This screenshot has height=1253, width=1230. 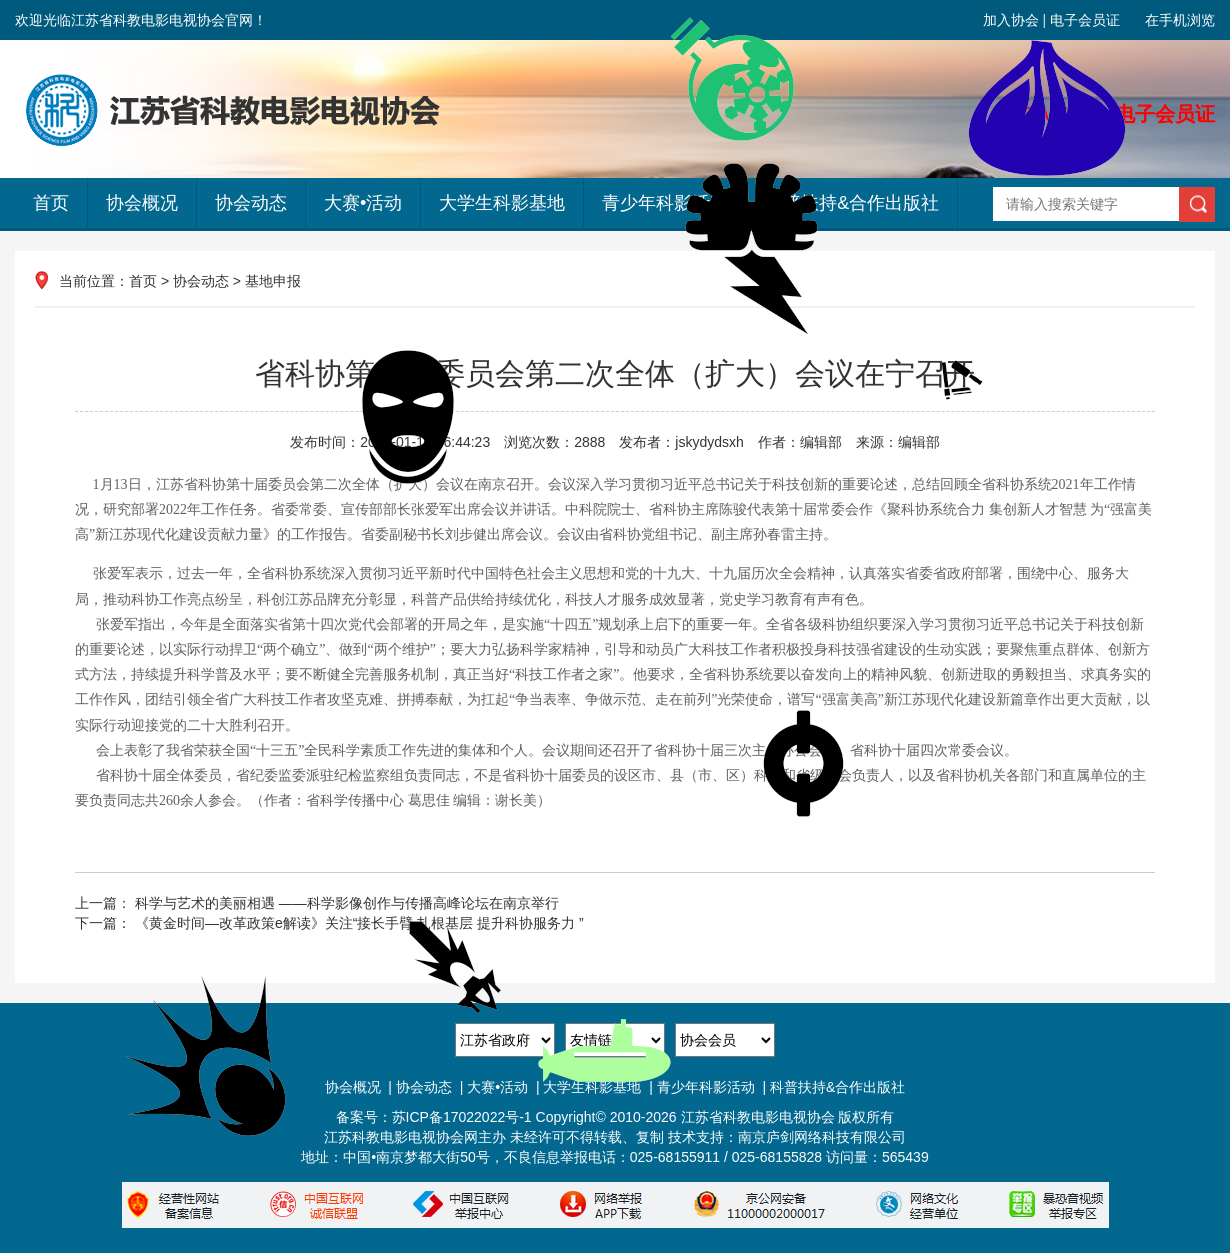 I want to click on navigate to submarine or underwater vessel section, so click(x=604, y=1050).